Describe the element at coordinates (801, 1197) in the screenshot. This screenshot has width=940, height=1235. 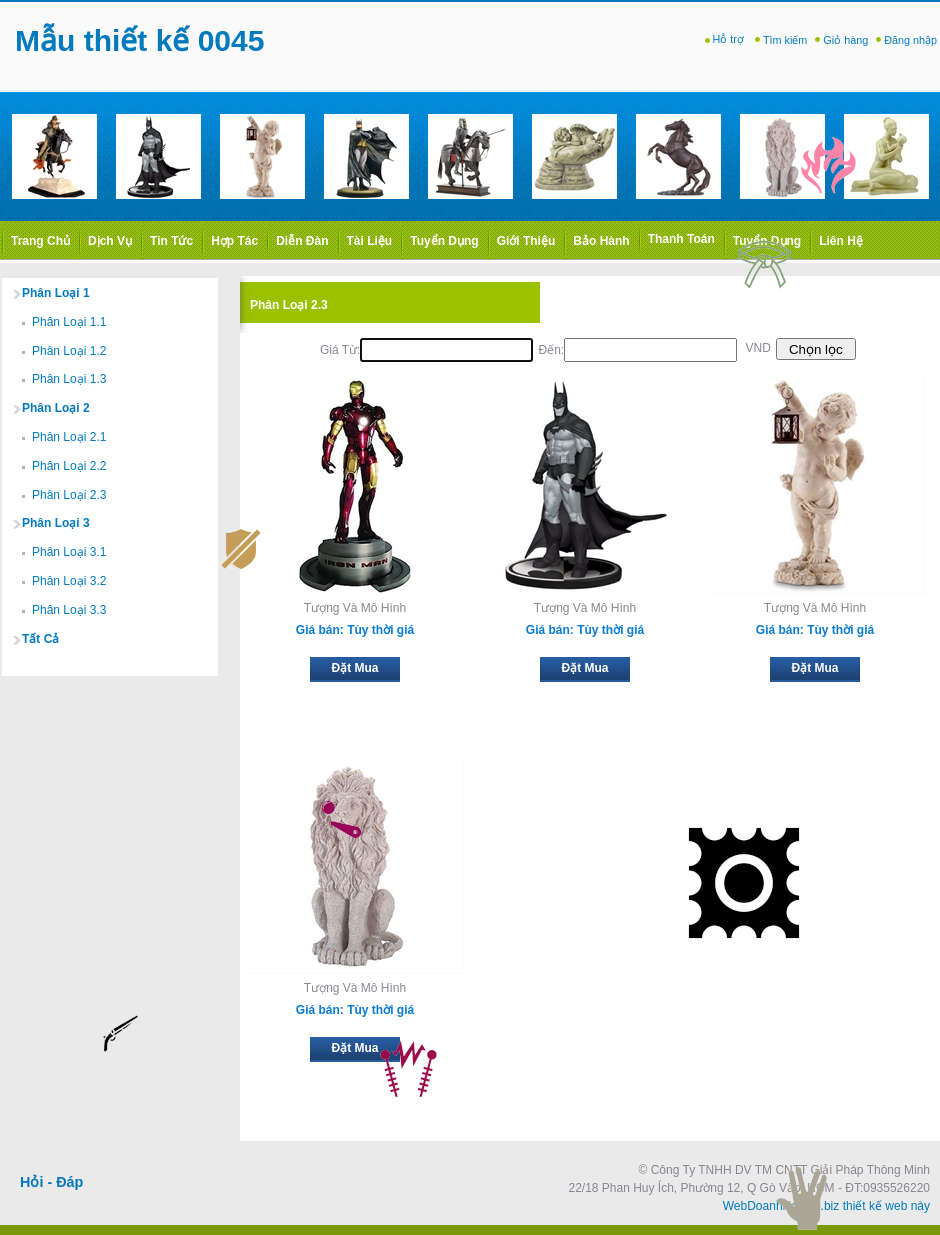
I see `vulcan salute or "live long and prosper" gesture` at that location.